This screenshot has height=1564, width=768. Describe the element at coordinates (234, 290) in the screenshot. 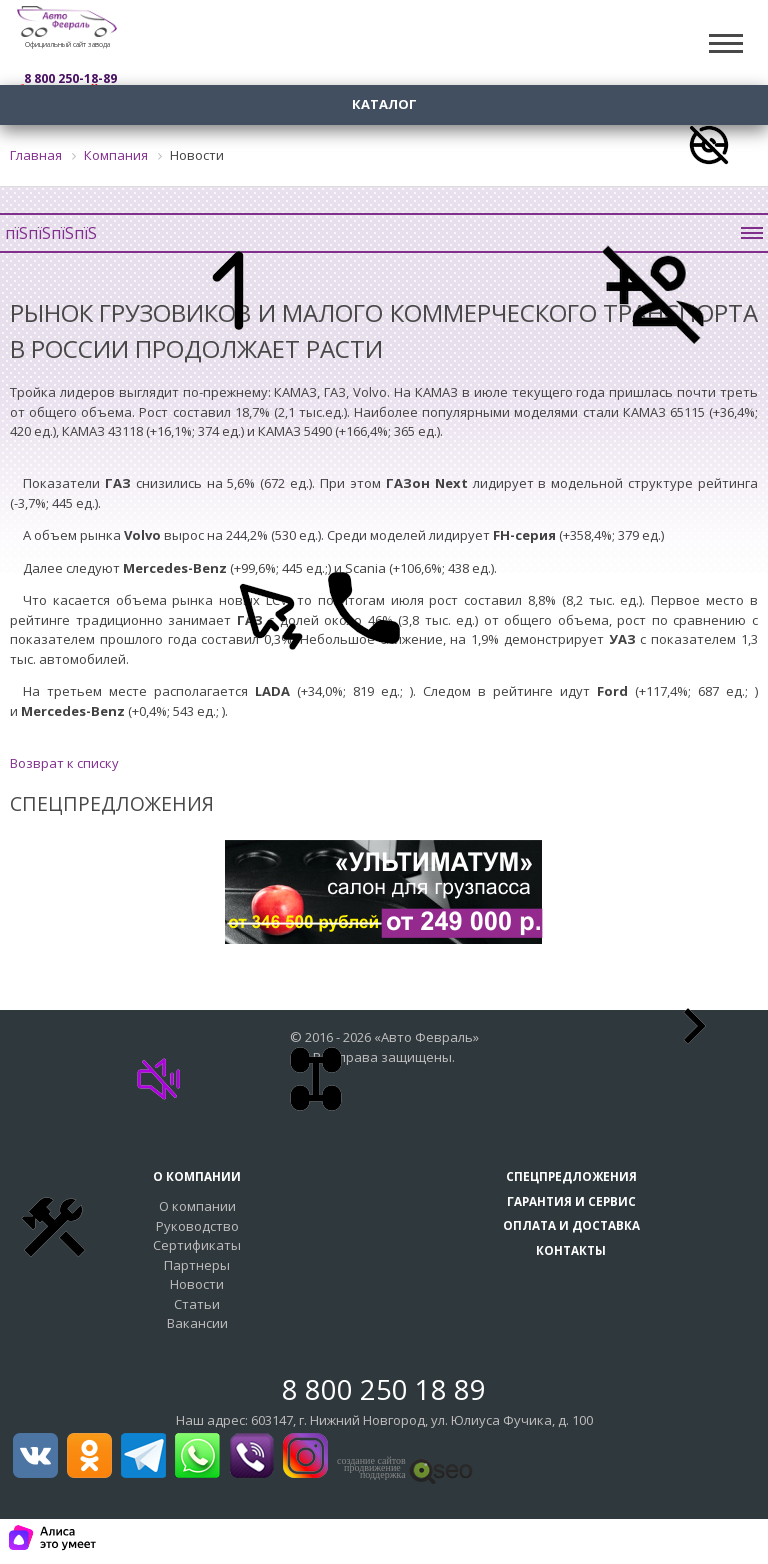

I see `indicates first item or top priority` at that location.